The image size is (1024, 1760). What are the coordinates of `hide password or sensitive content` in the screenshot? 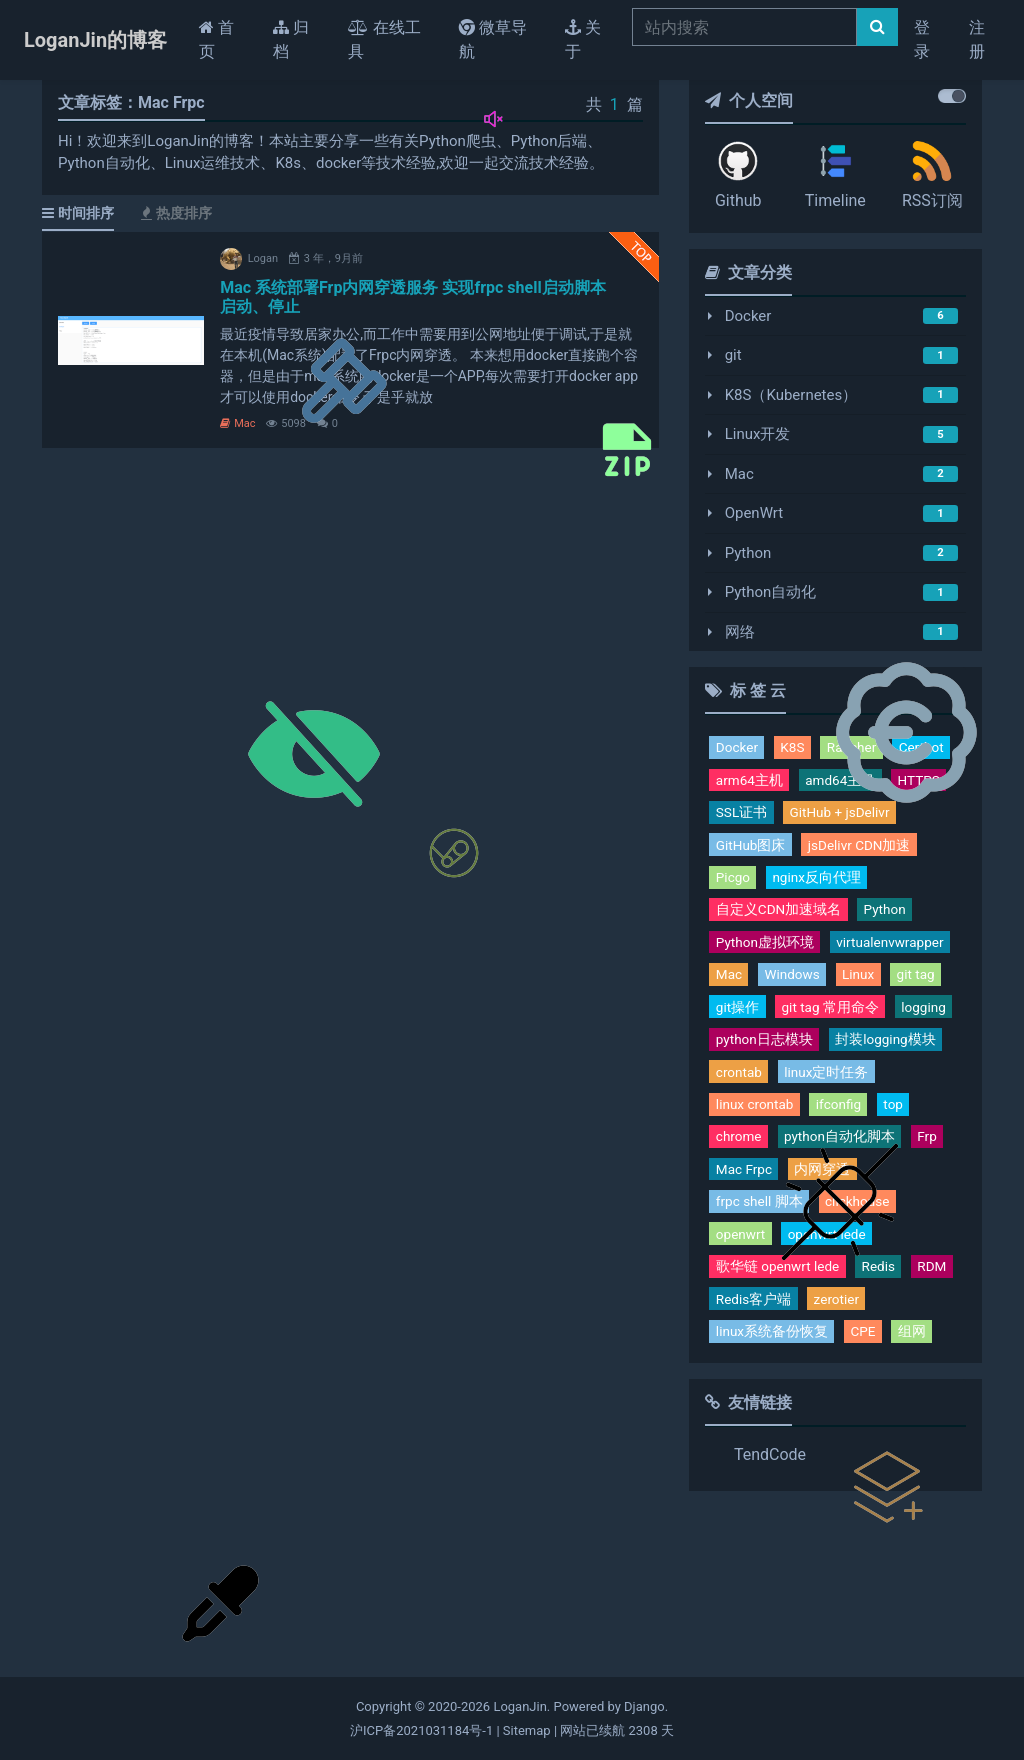 It's located at (314, 754).